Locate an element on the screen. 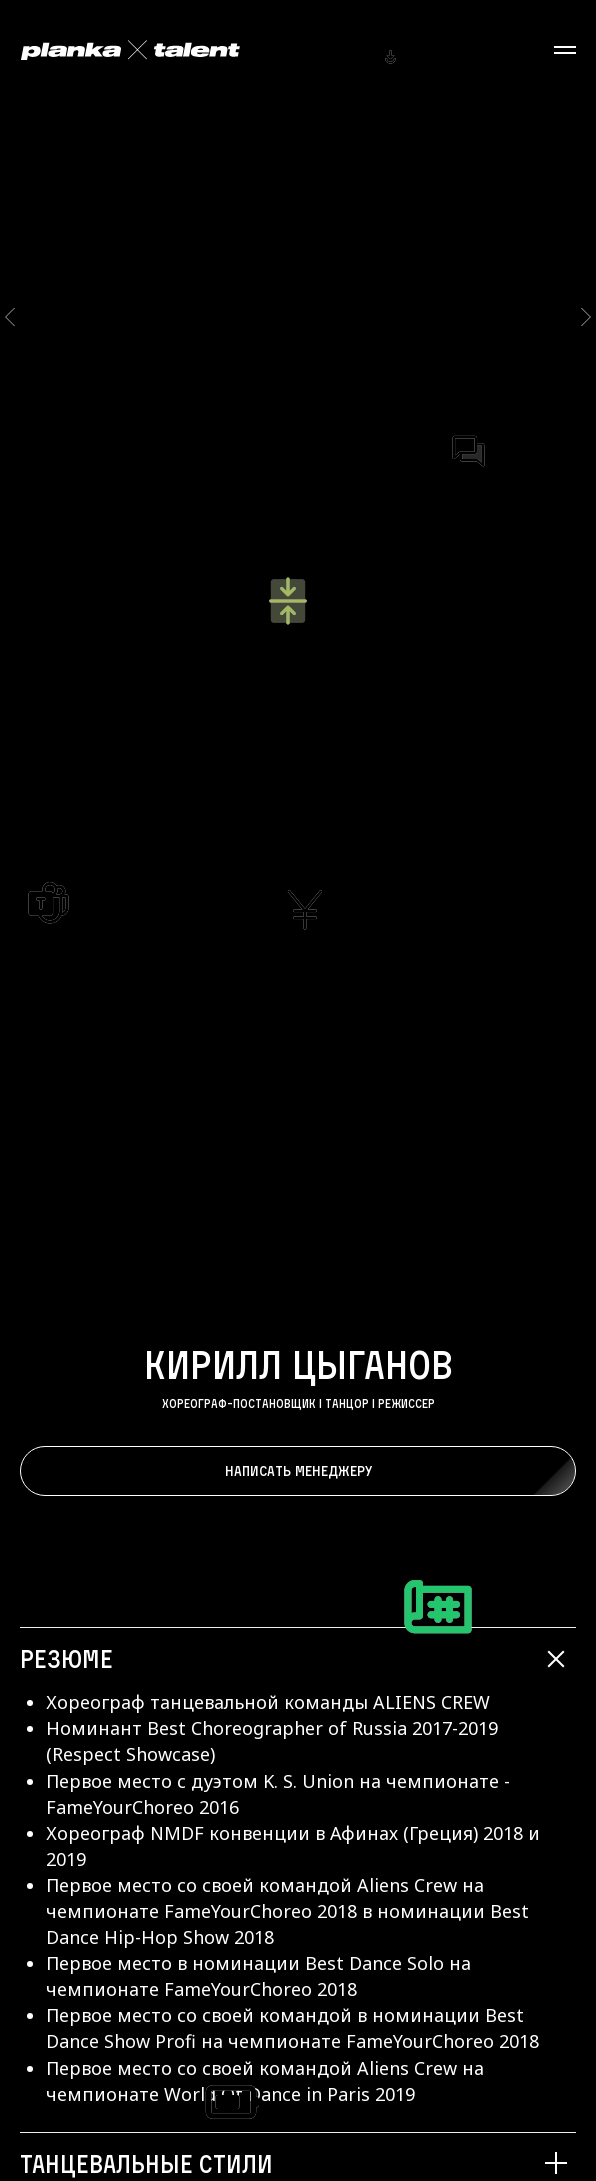 The width and height of the screenshot is (596, 2181). open microsoft teams is located at coordinates (48, 903).